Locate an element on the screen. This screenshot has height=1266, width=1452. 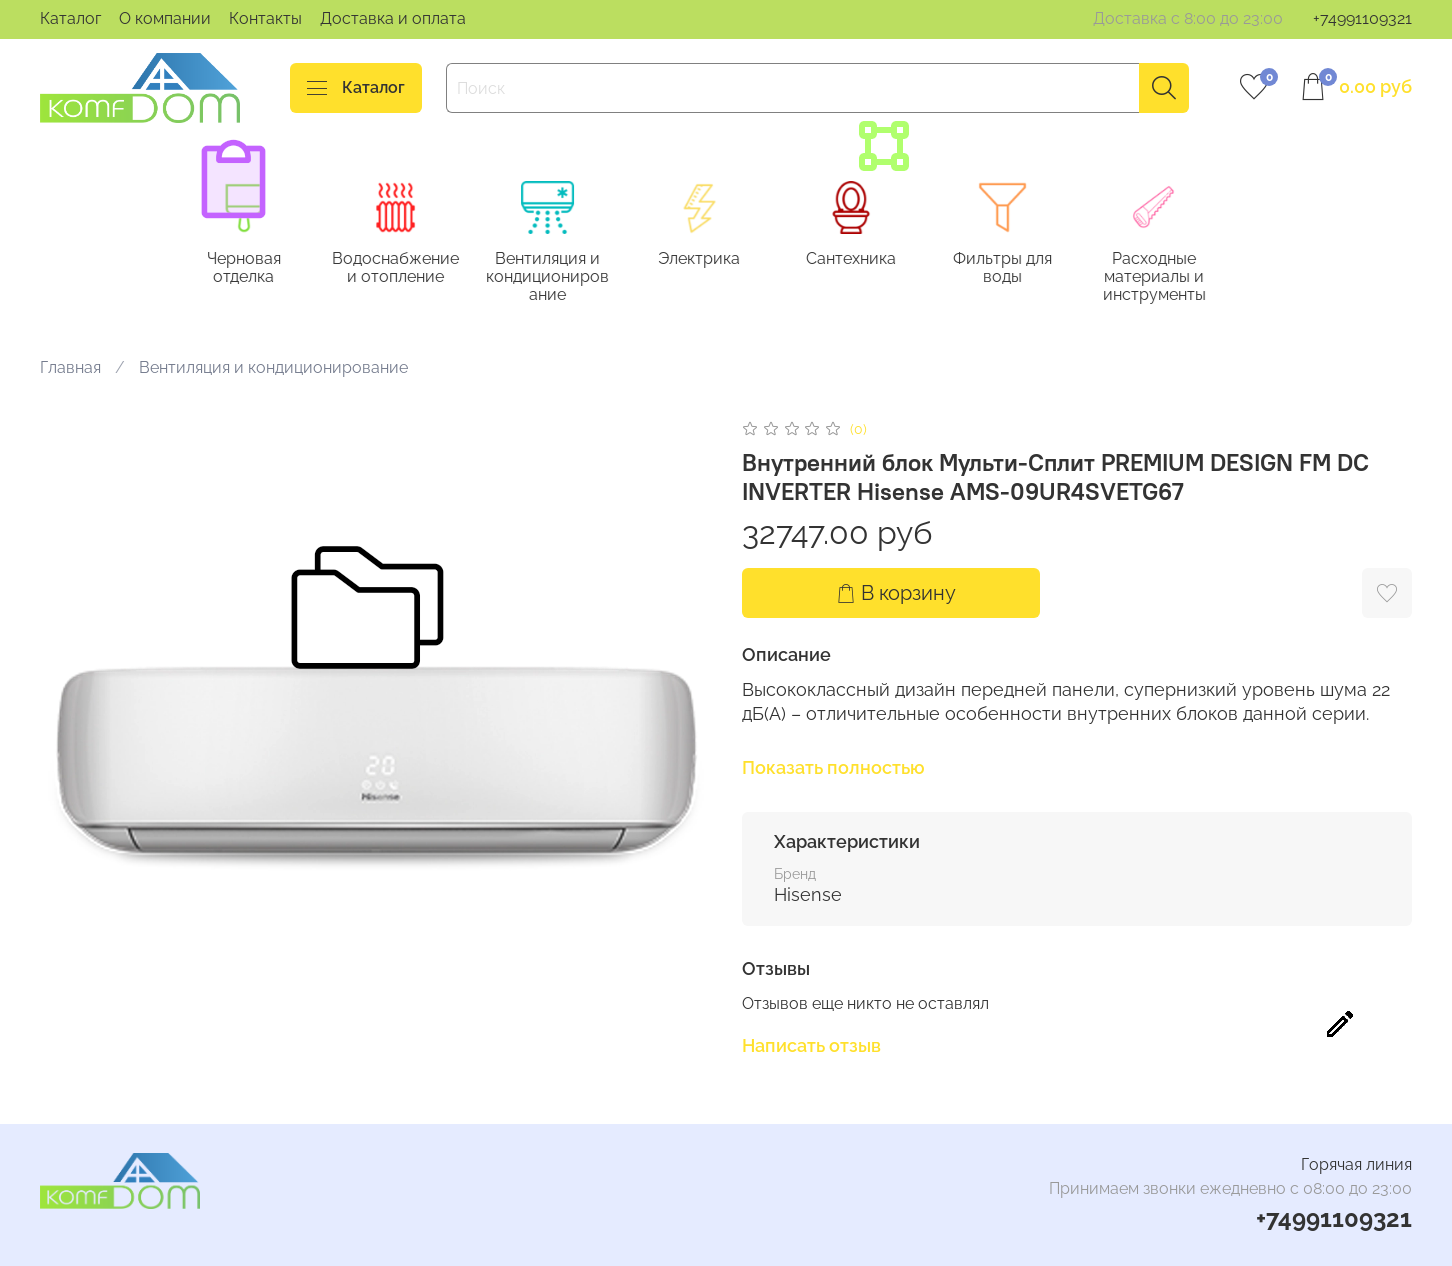
access clipboard contents is located at coordinates (233, 180).